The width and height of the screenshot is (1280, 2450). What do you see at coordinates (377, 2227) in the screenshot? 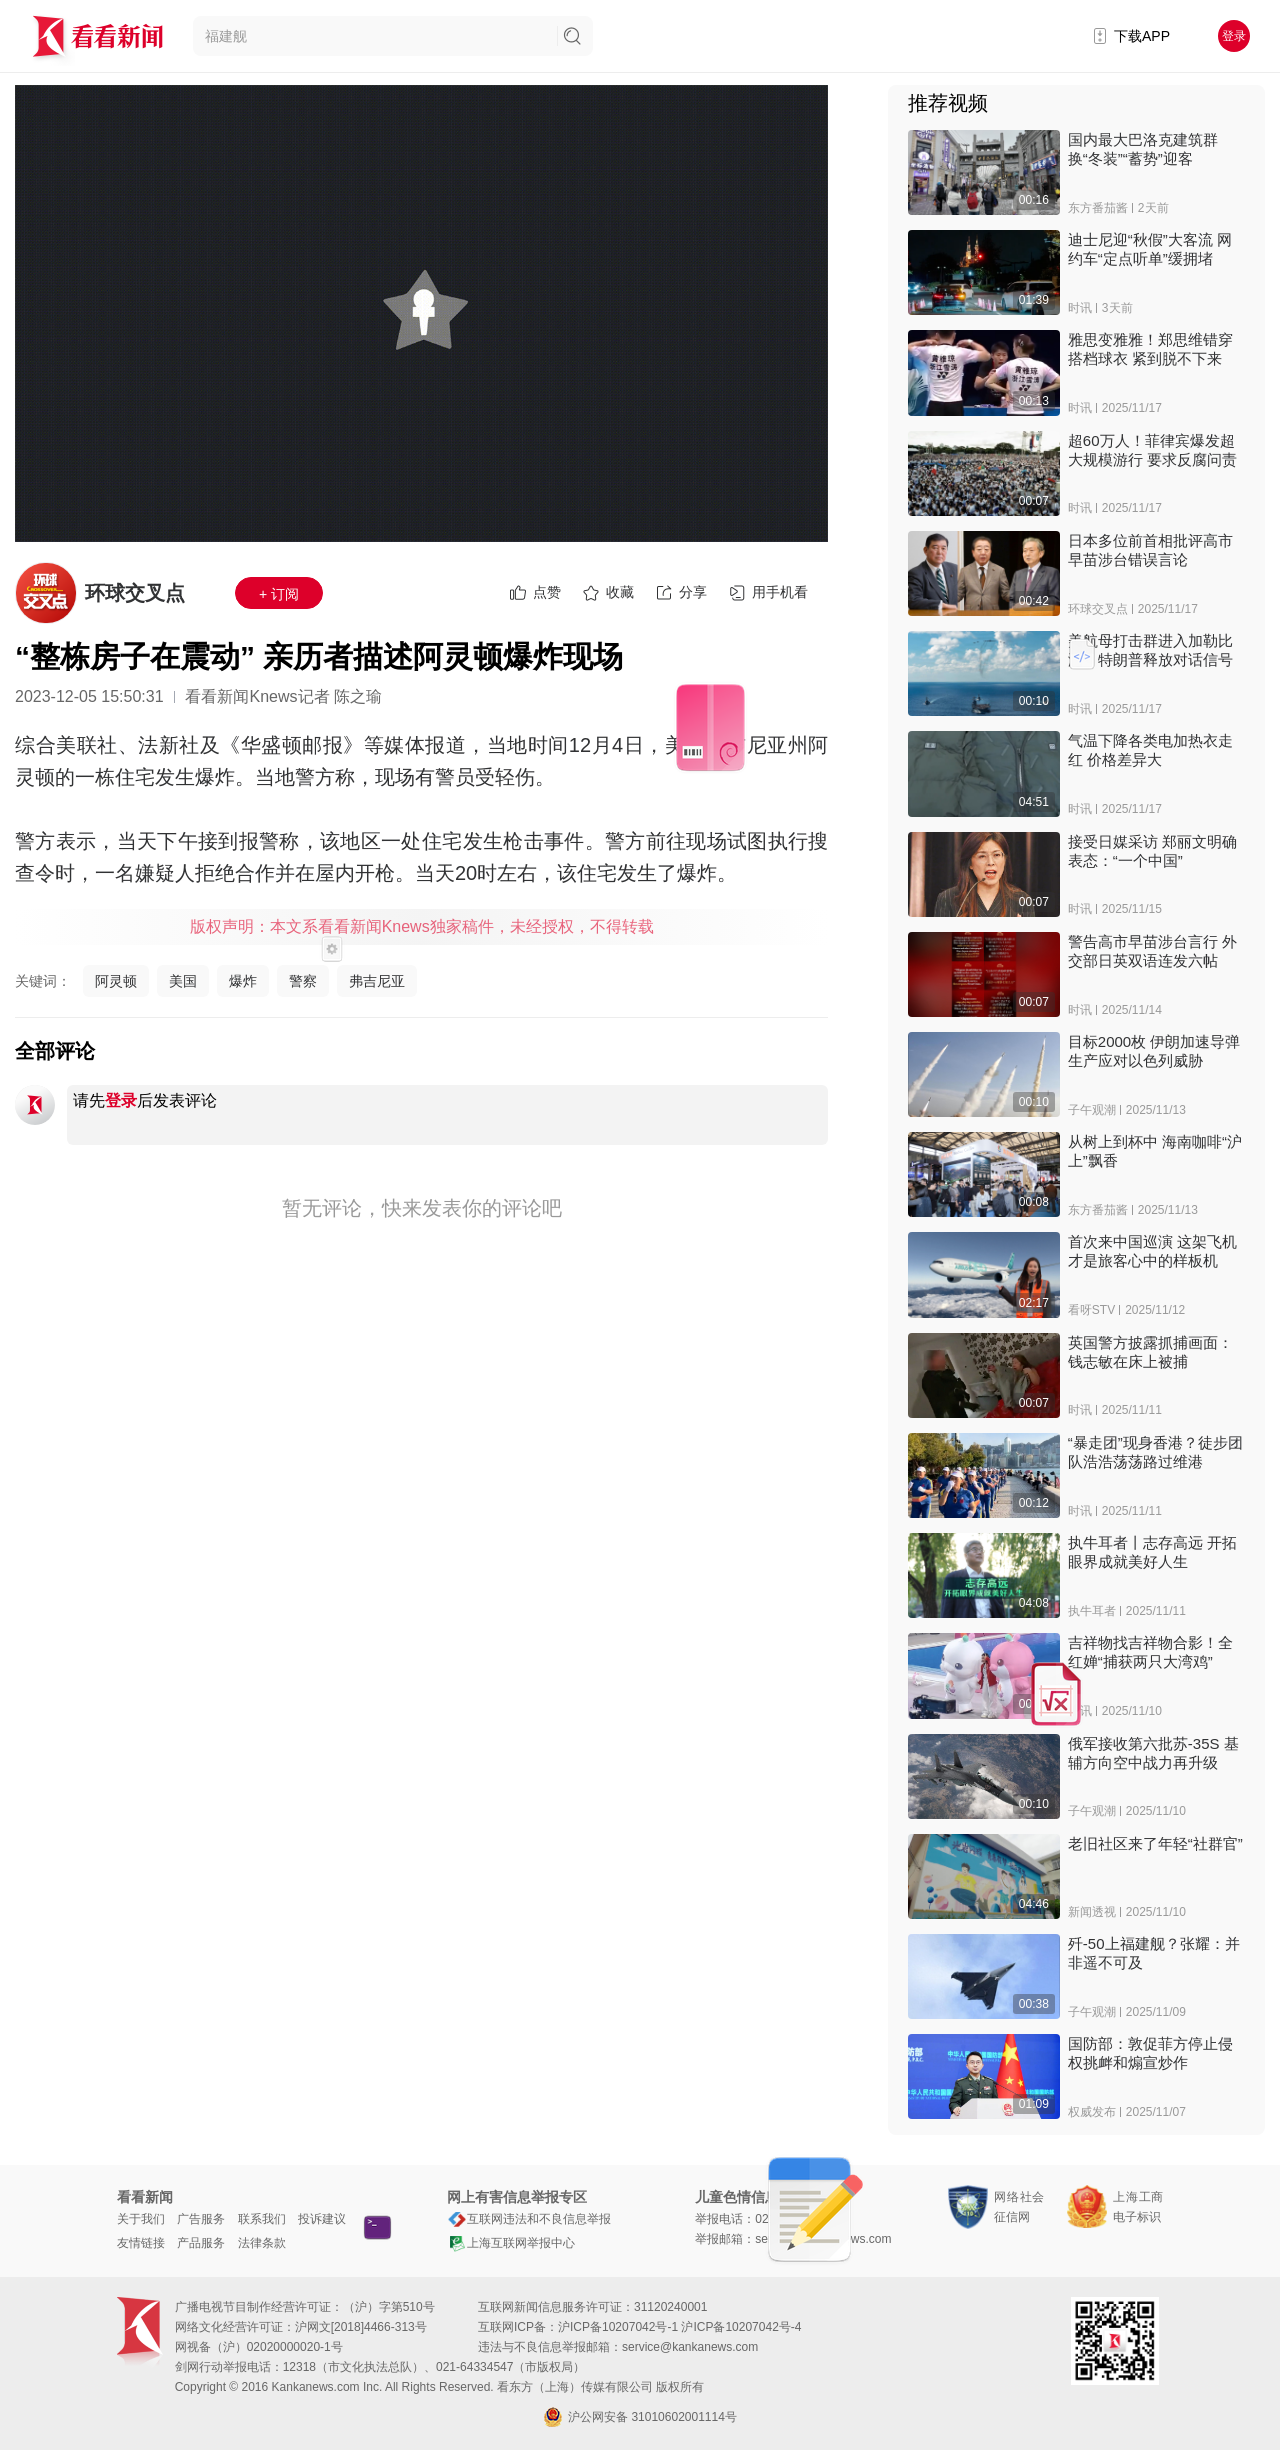
I see `open root terminal with administrator privileges` at bounding box center [377, 2227].